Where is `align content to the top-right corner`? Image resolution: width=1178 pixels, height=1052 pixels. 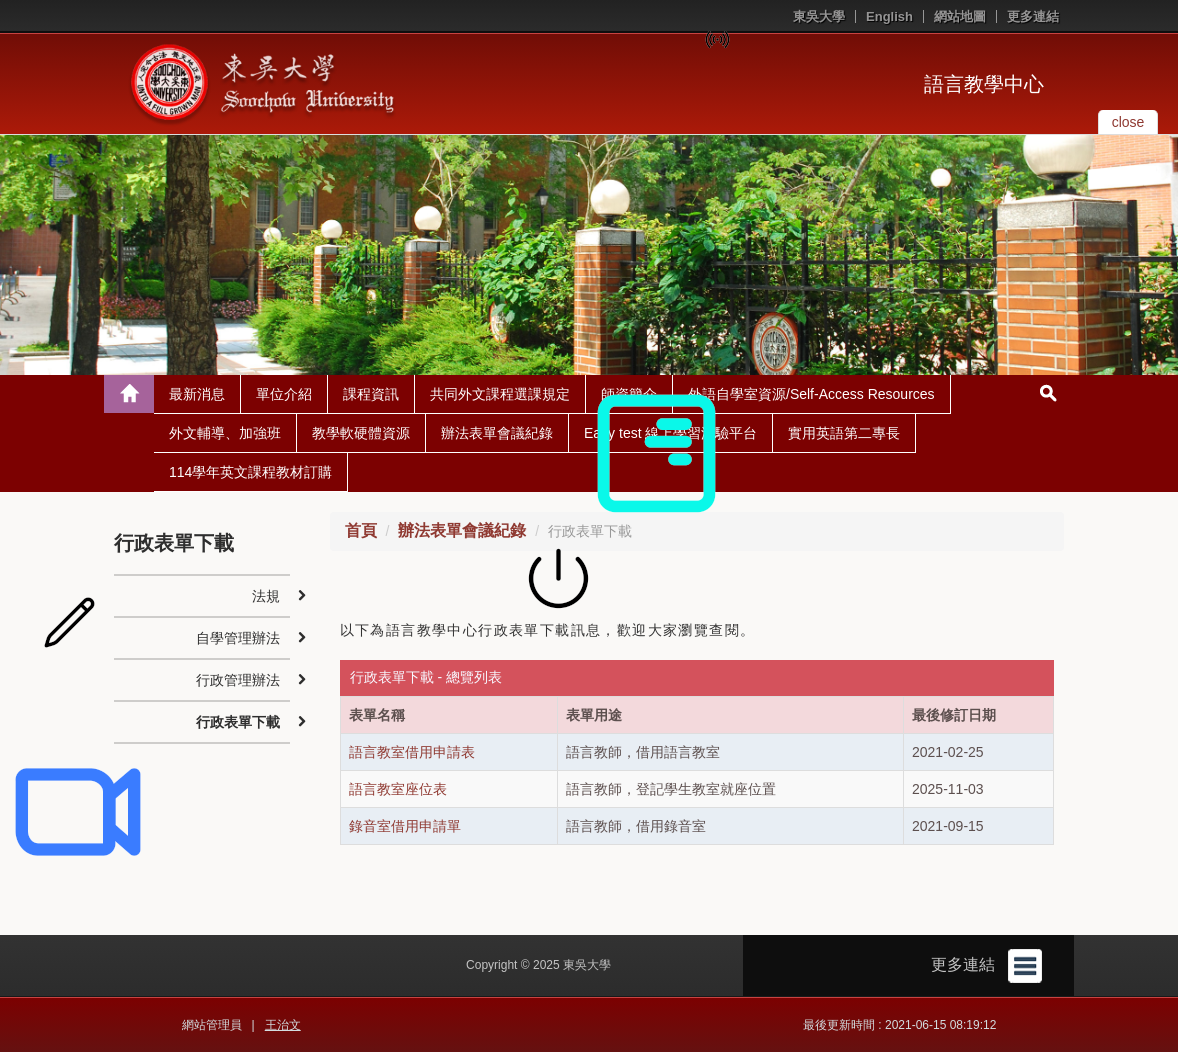 align content to the top-right corner is located at coordinates (656, 453).